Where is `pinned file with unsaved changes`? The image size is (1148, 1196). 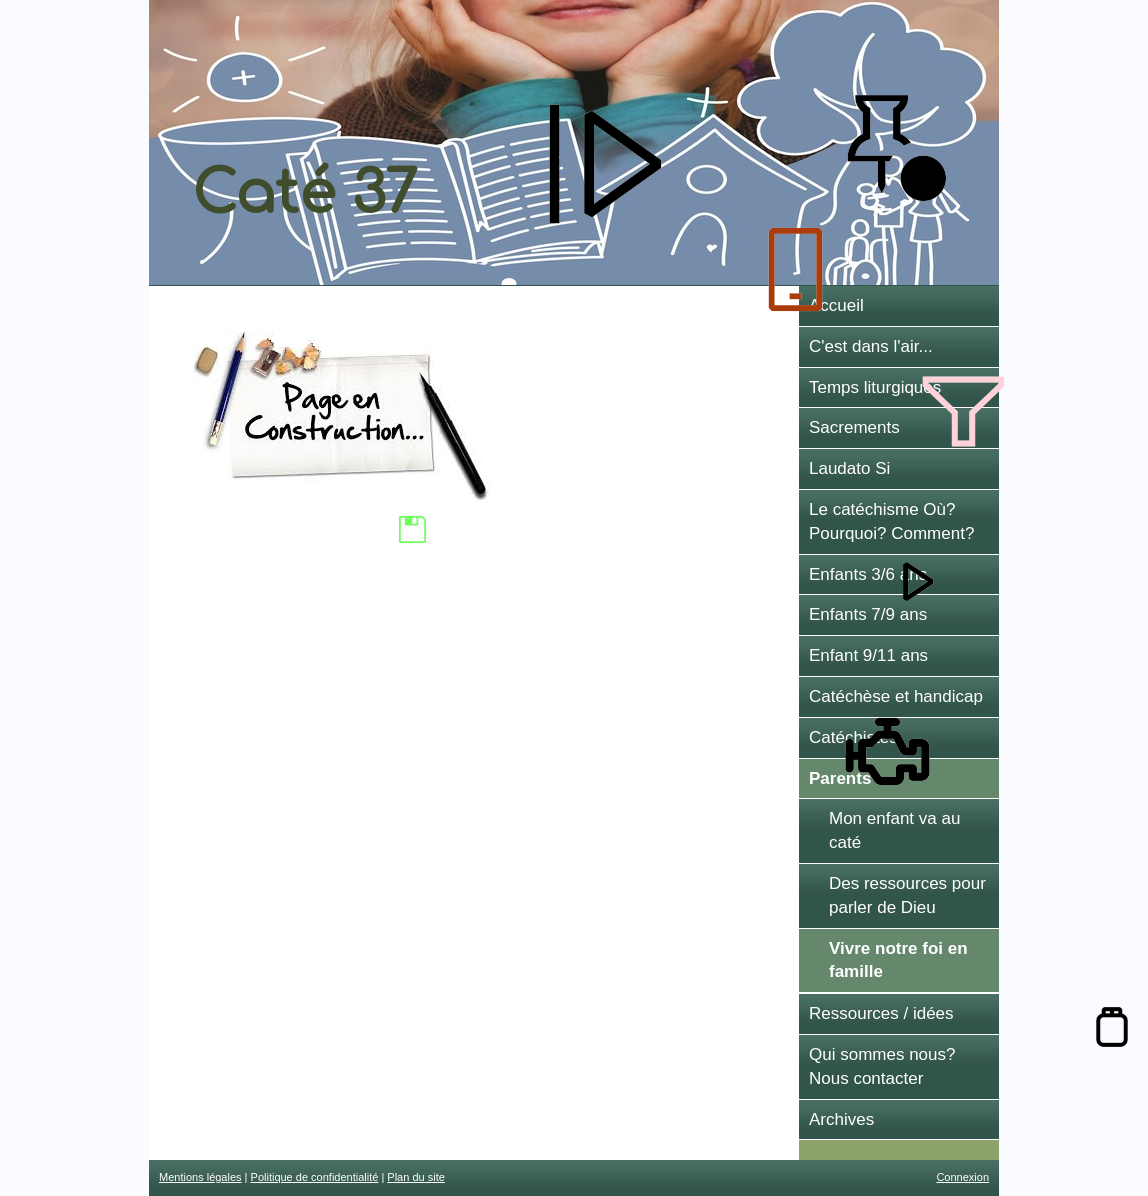
pinned file with unsaved changes is located at coordinates (885, 140).